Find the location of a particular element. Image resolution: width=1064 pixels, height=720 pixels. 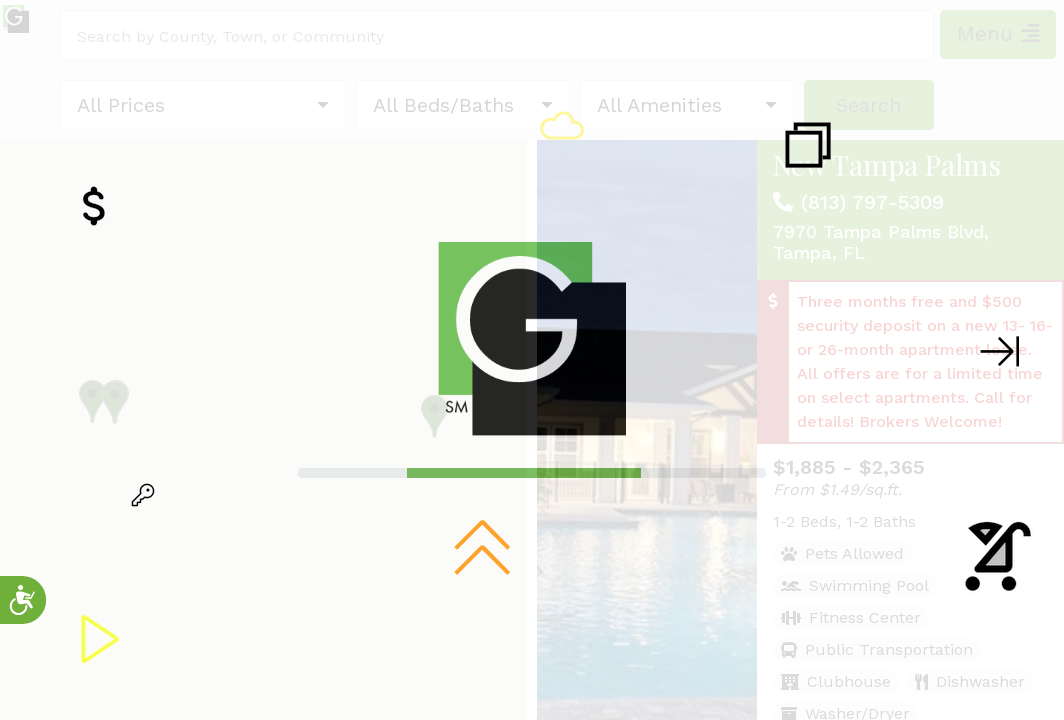

start or resume playback is located at coordinates (100, 637).